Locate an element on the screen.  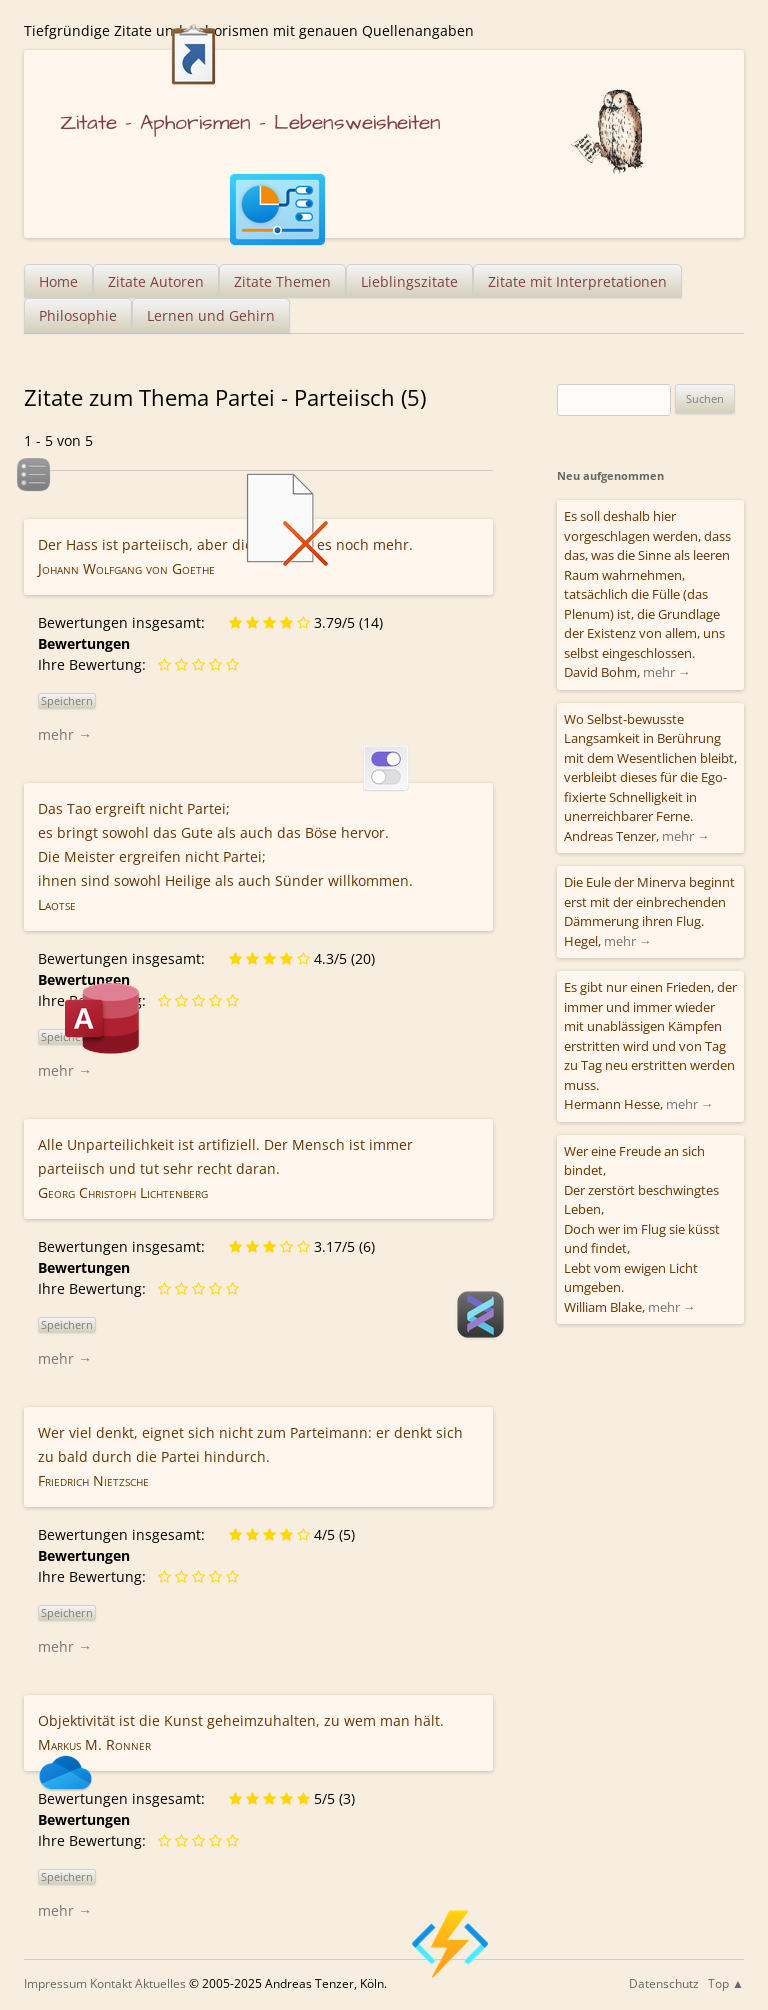
open system tweaks or customization settings is located at coordinates (386, 768).